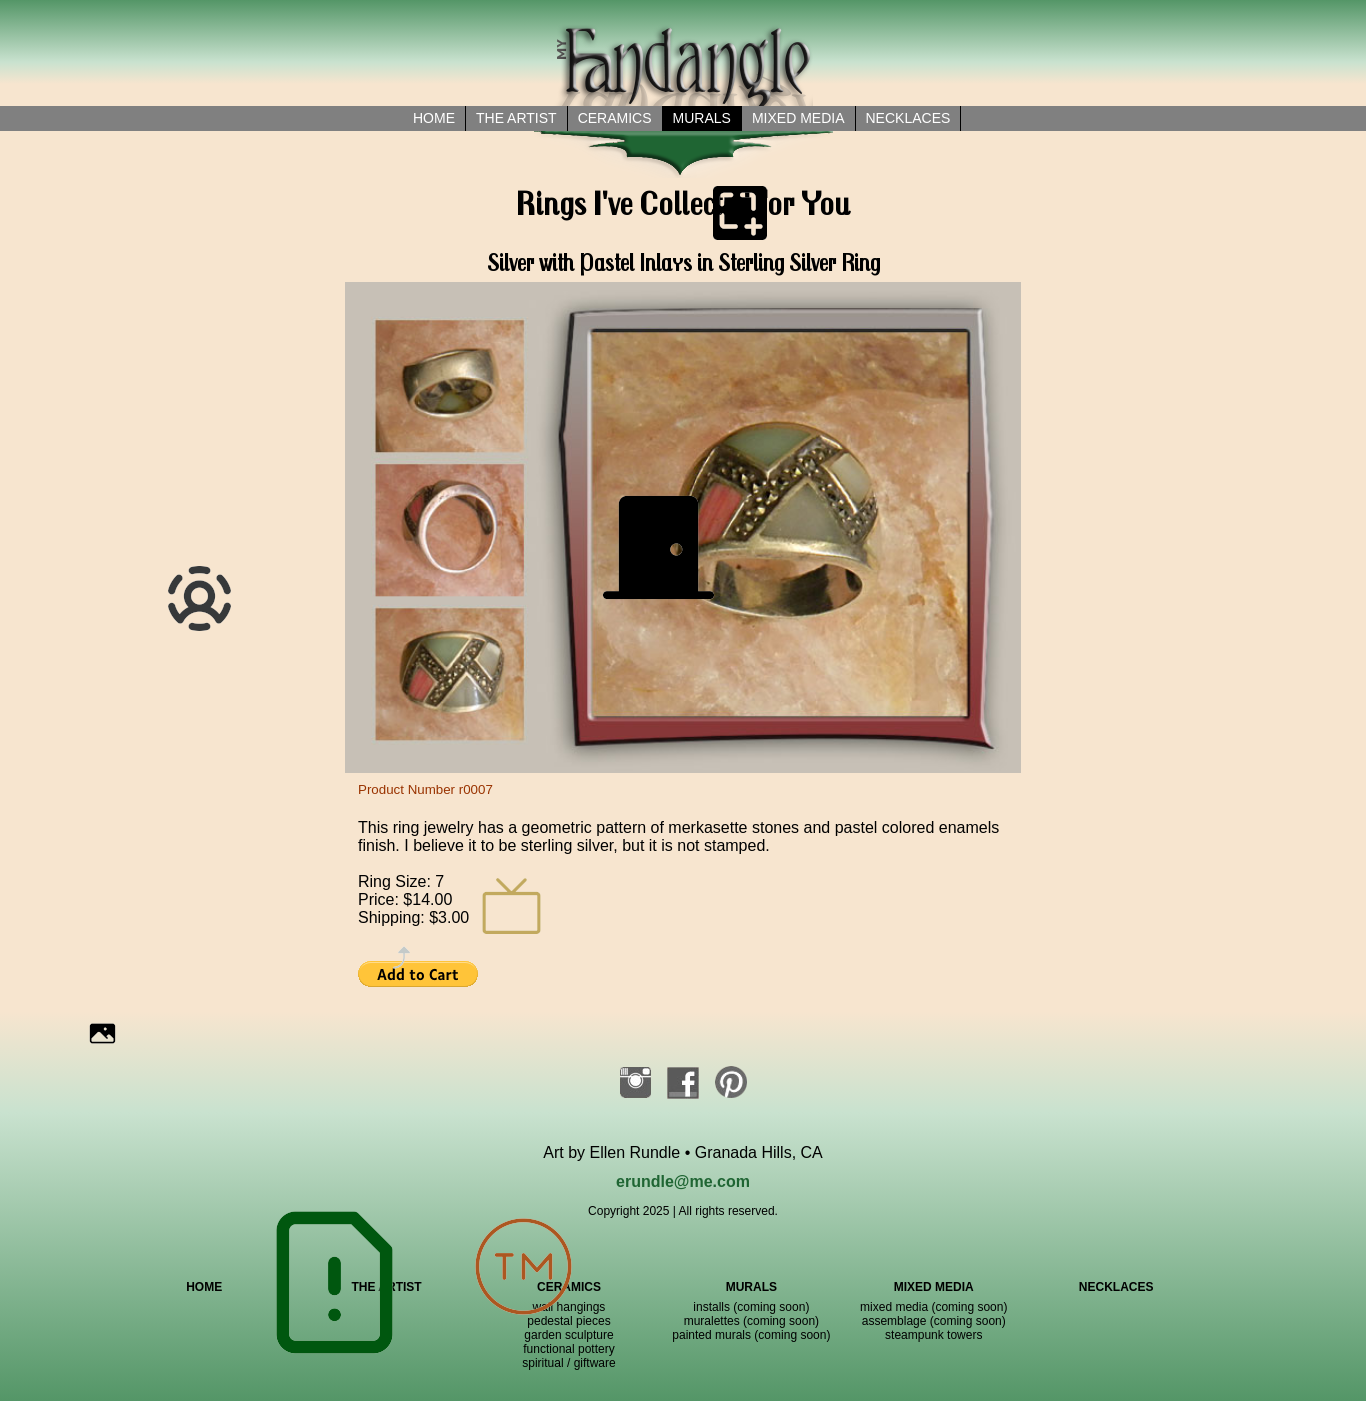  What do you see at coordinates (511, 909) in the screenshot?
I see `access tv or video streaming content` at bounding box center [511, 909].